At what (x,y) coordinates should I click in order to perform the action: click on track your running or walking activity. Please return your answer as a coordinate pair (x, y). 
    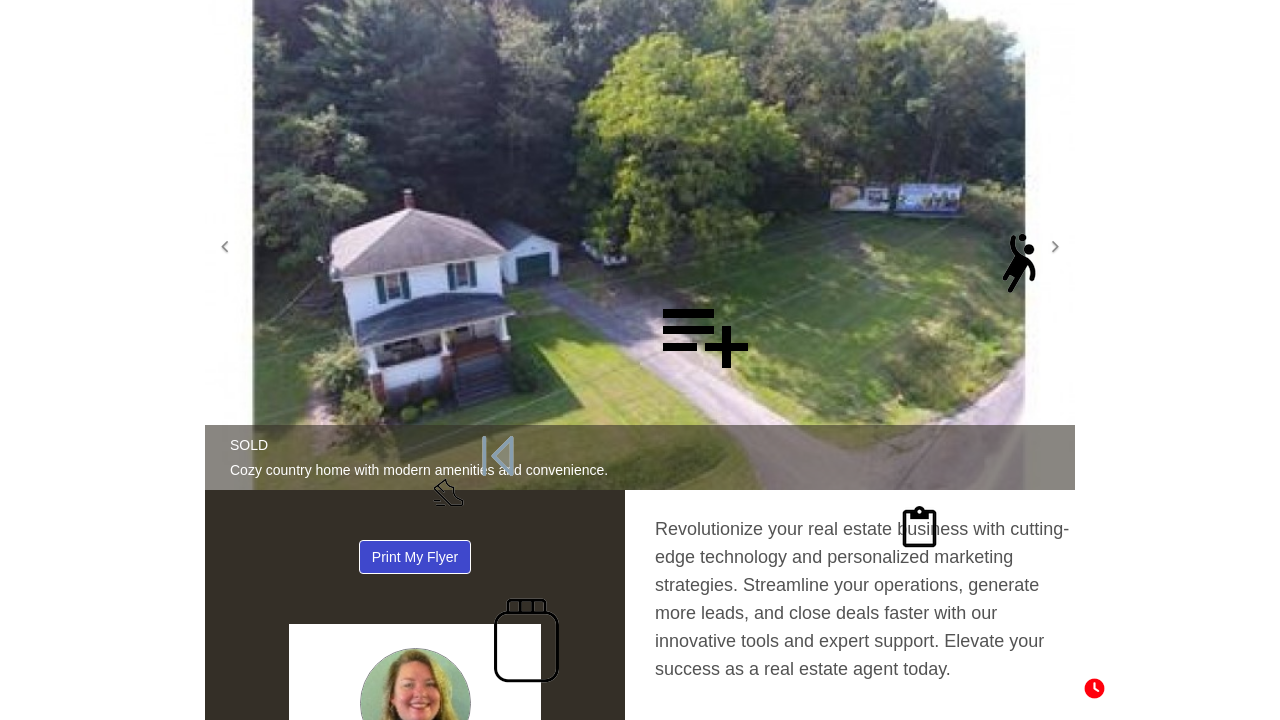
    Looking at the image, I should click on (448, 494).